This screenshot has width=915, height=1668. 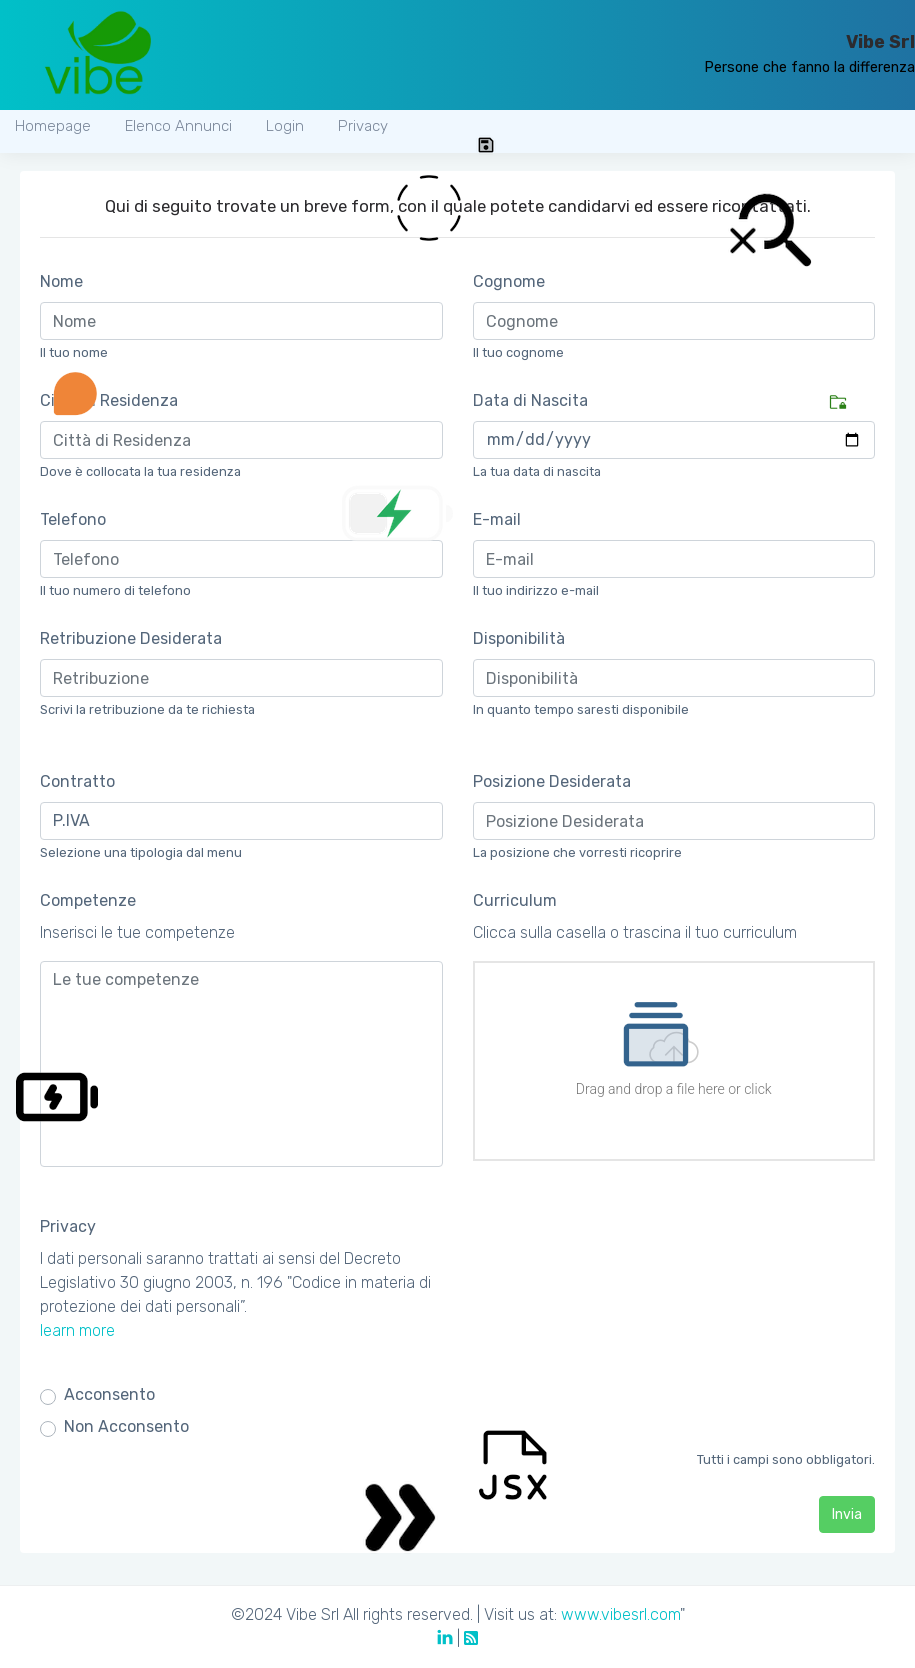 I want to click on view stacked cards or layers, so click(x=656, y=1037).